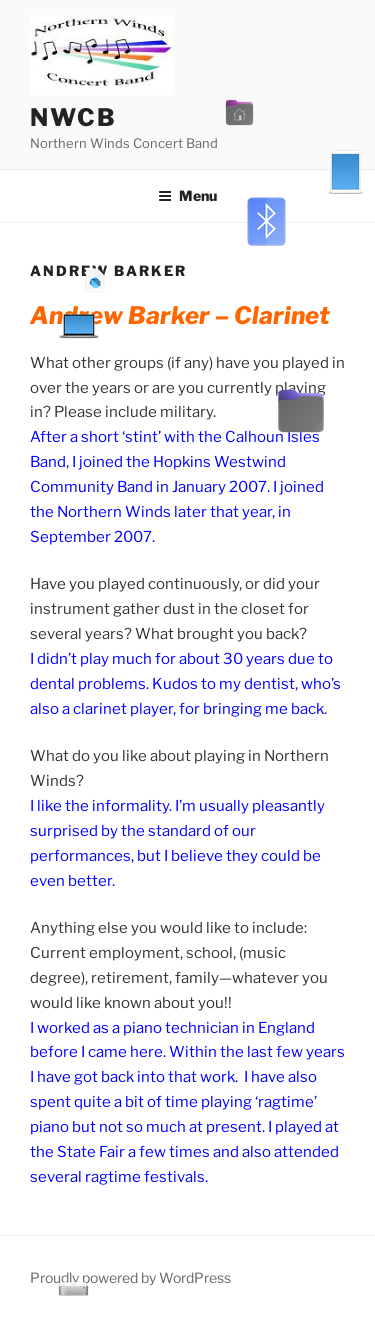  What do you see at coordinates (95, 280) in the screenshot?
I see `dart programming language source file` at bounding box center [95, 280].